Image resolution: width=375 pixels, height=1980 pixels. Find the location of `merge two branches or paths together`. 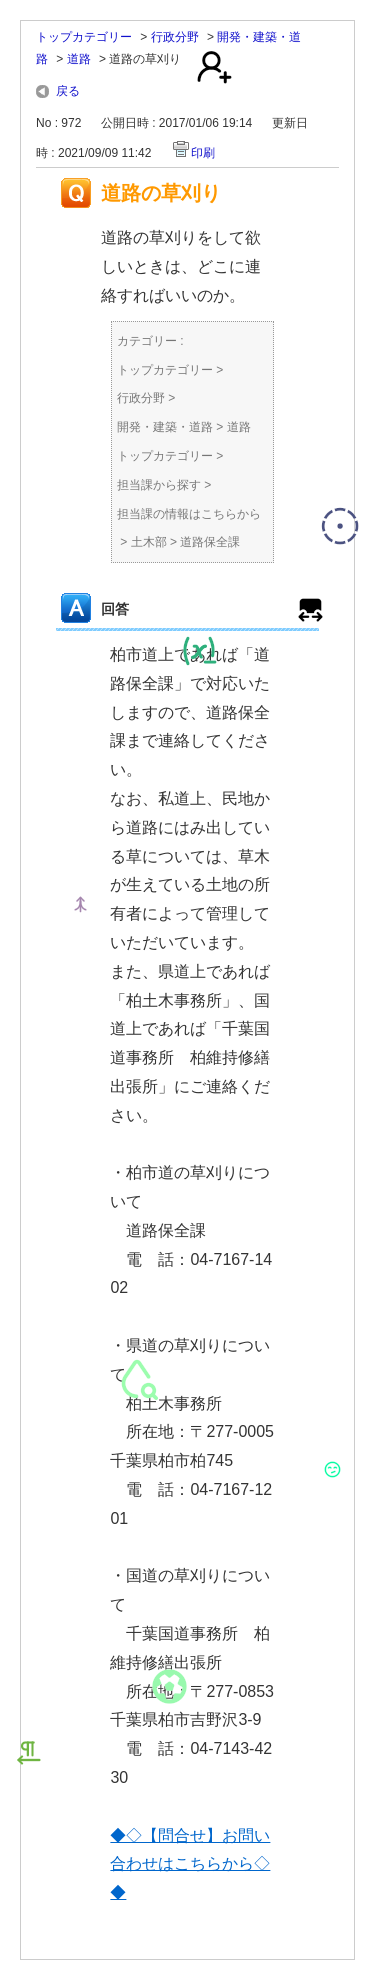

merge two branches or paths together is located at coordinates (80, 904).